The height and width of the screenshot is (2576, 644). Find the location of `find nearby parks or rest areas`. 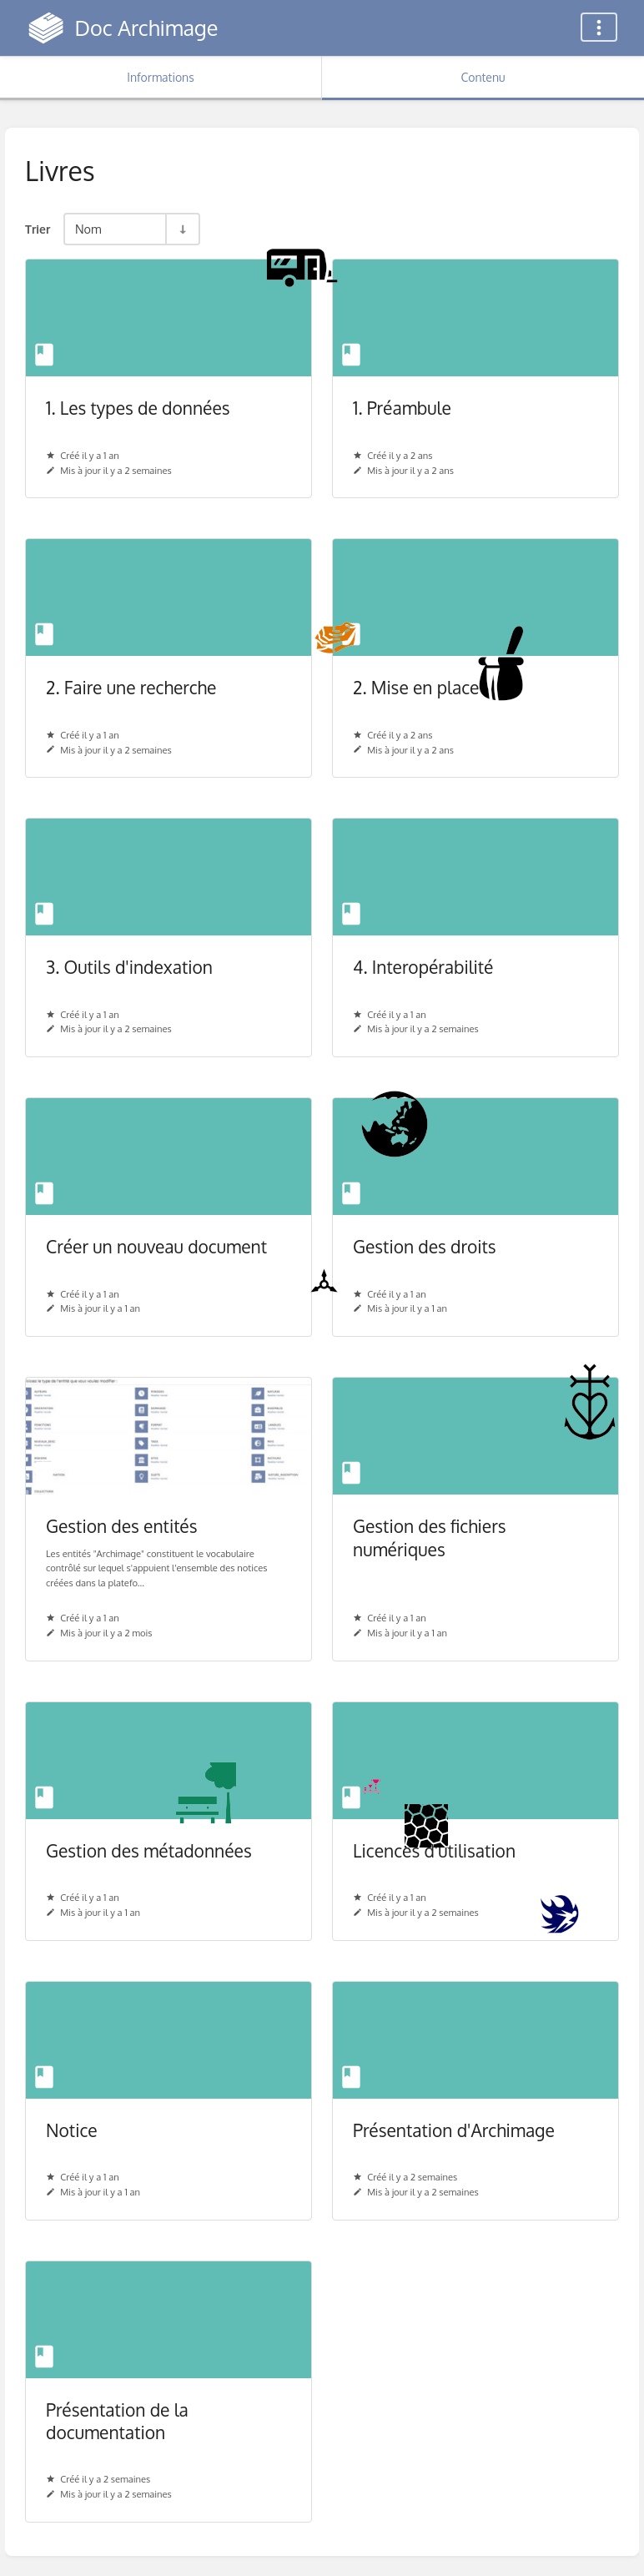

find nearby parks or rest areas is located at coordinates (205, 1792).